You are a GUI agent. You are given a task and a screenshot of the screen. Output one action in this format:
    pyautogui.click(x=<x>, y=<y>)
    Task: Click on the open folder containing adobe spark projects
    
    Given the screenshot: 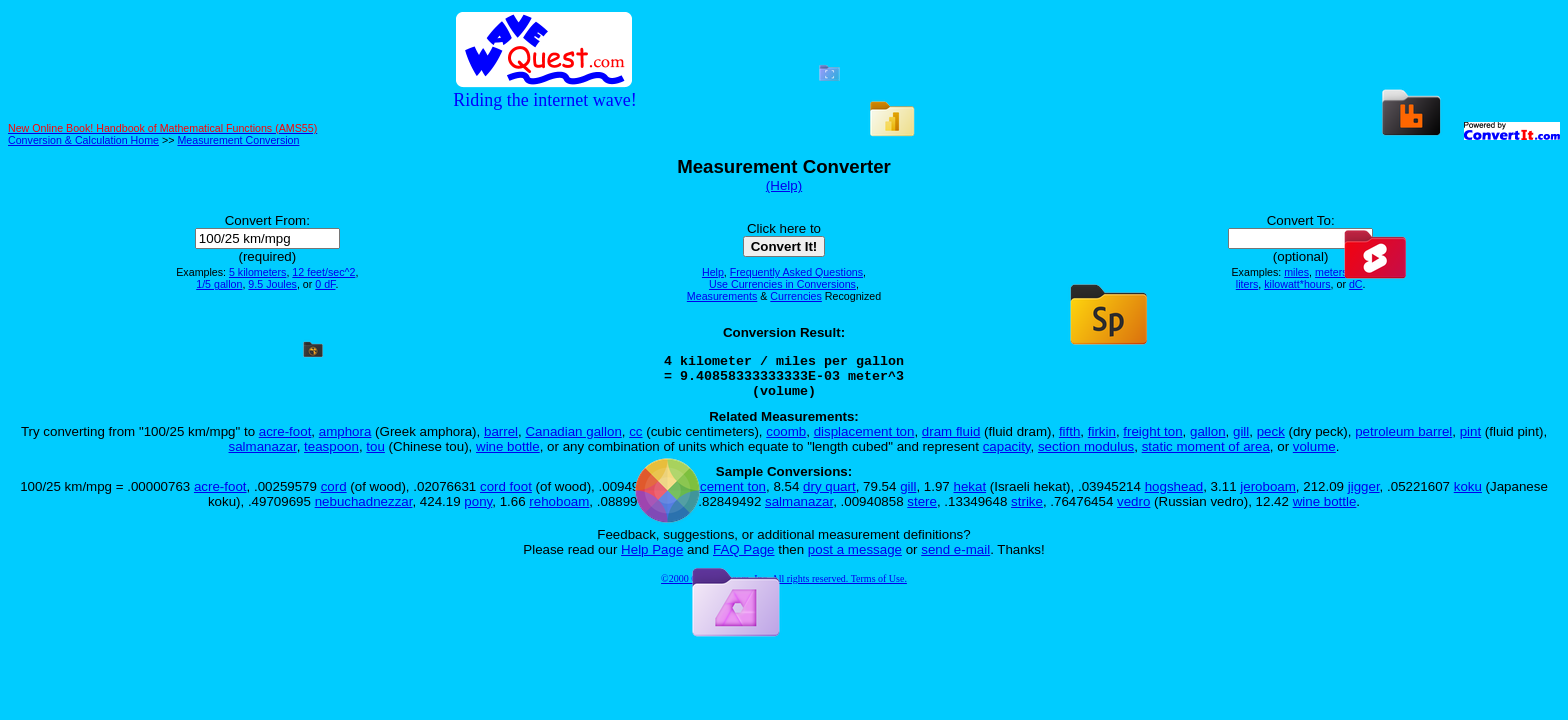 What is the action you would take?
    pyautogui.click(x=1108, y=316)
    